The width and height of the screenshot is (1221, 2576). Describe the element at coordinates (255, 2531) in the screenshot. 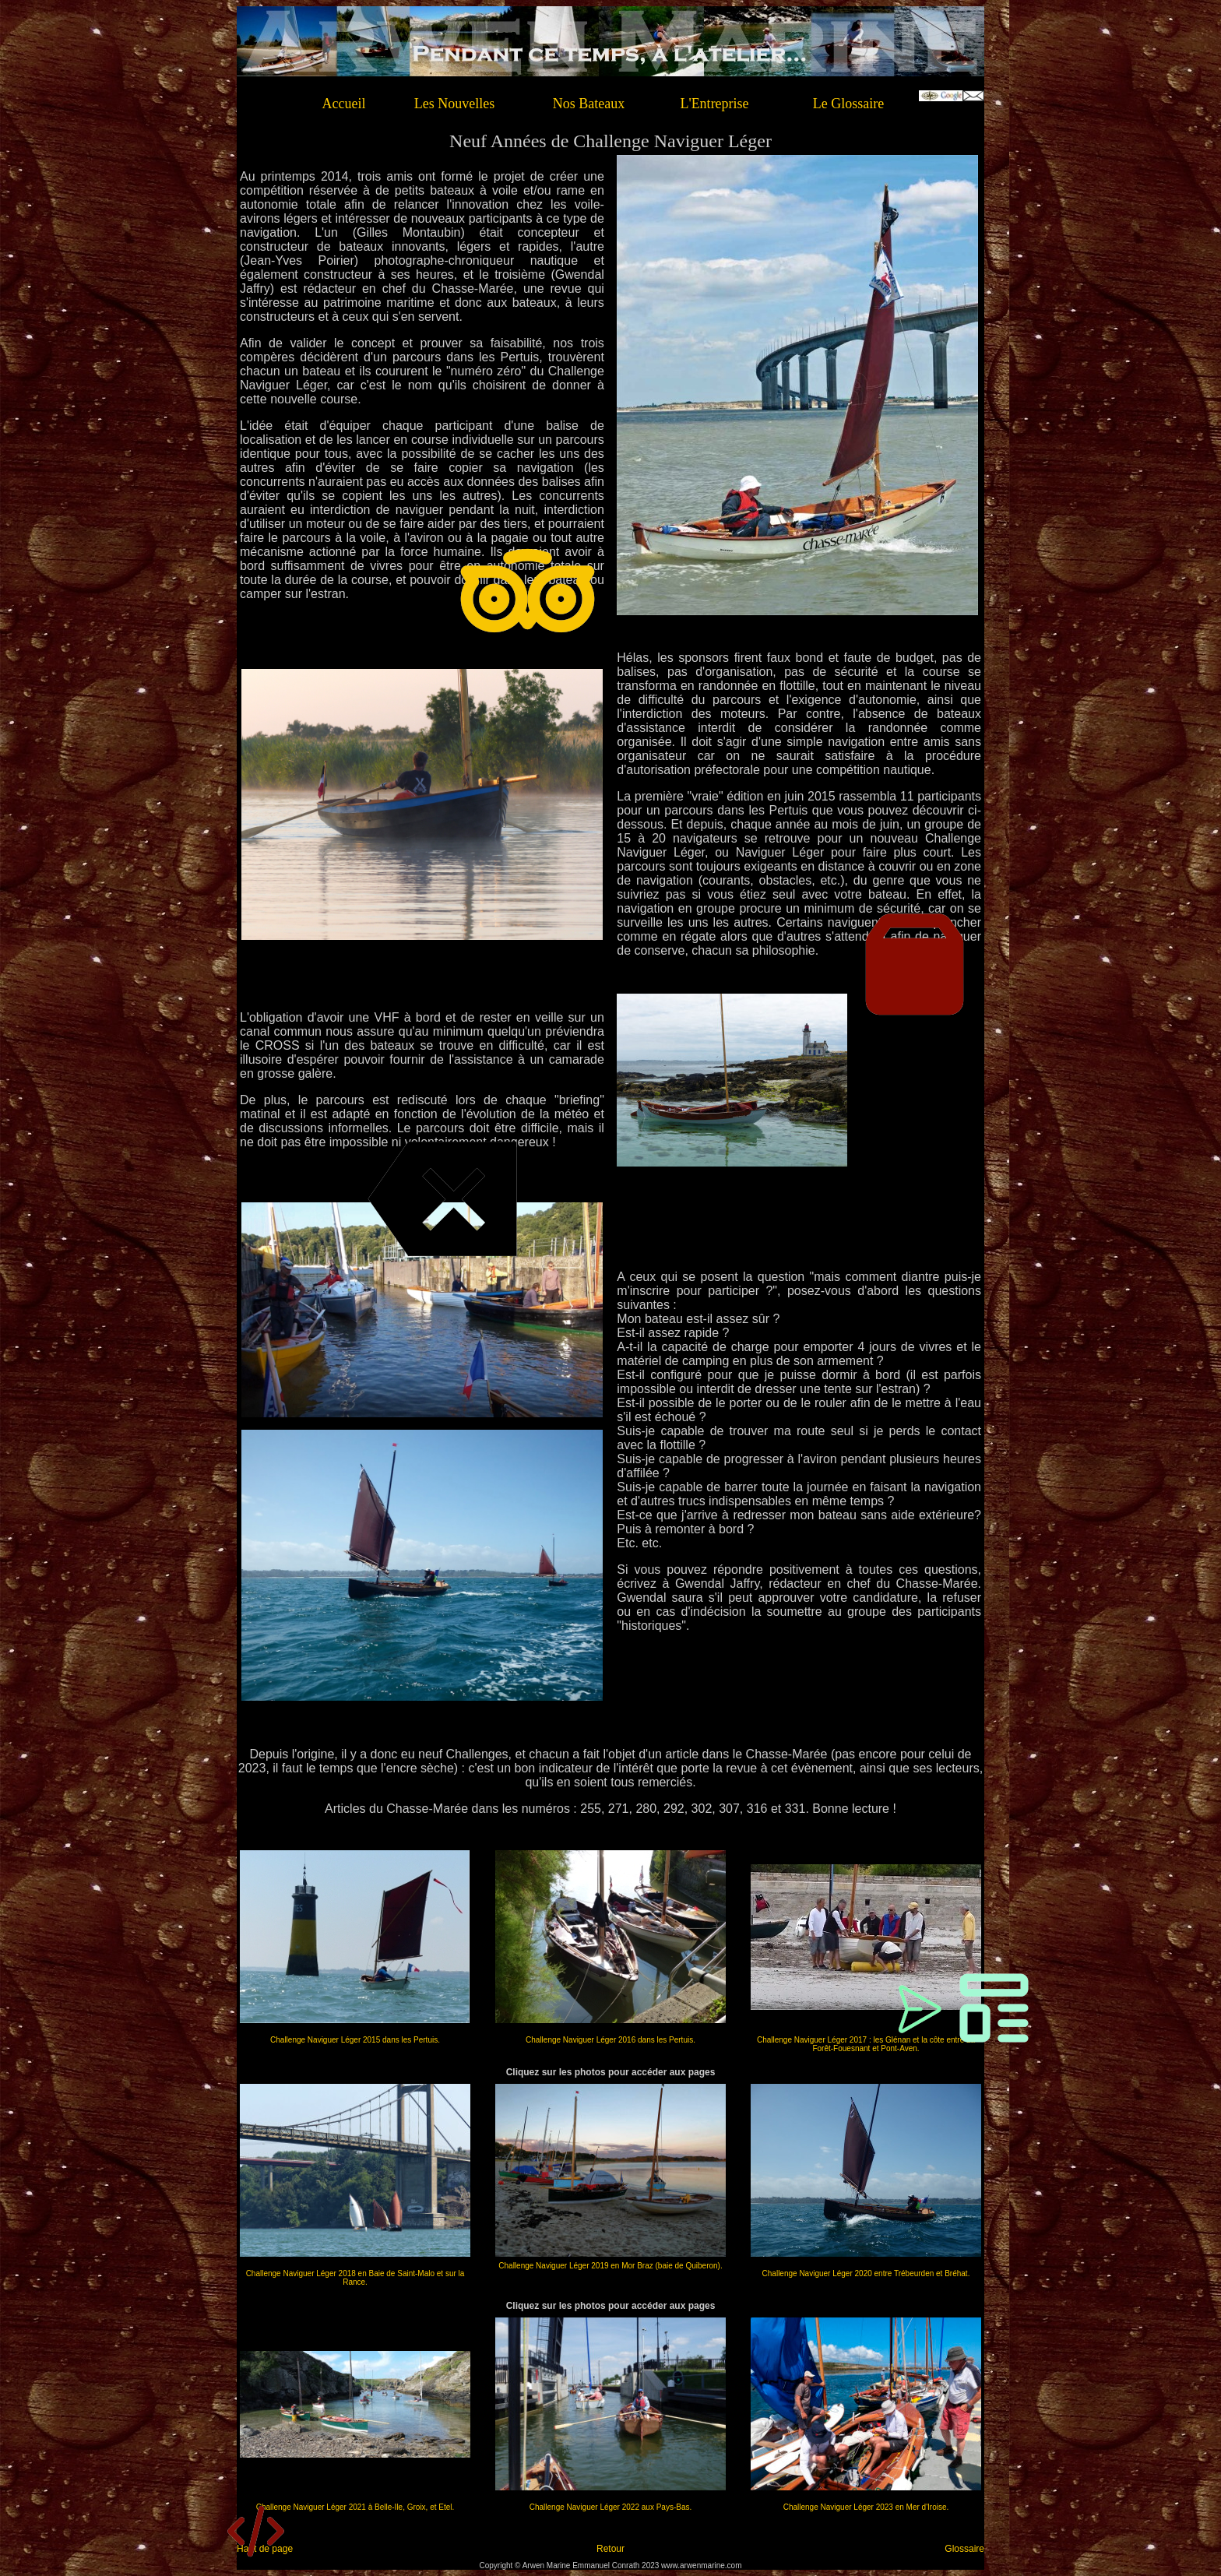

I see `view or edit source code` at that location.